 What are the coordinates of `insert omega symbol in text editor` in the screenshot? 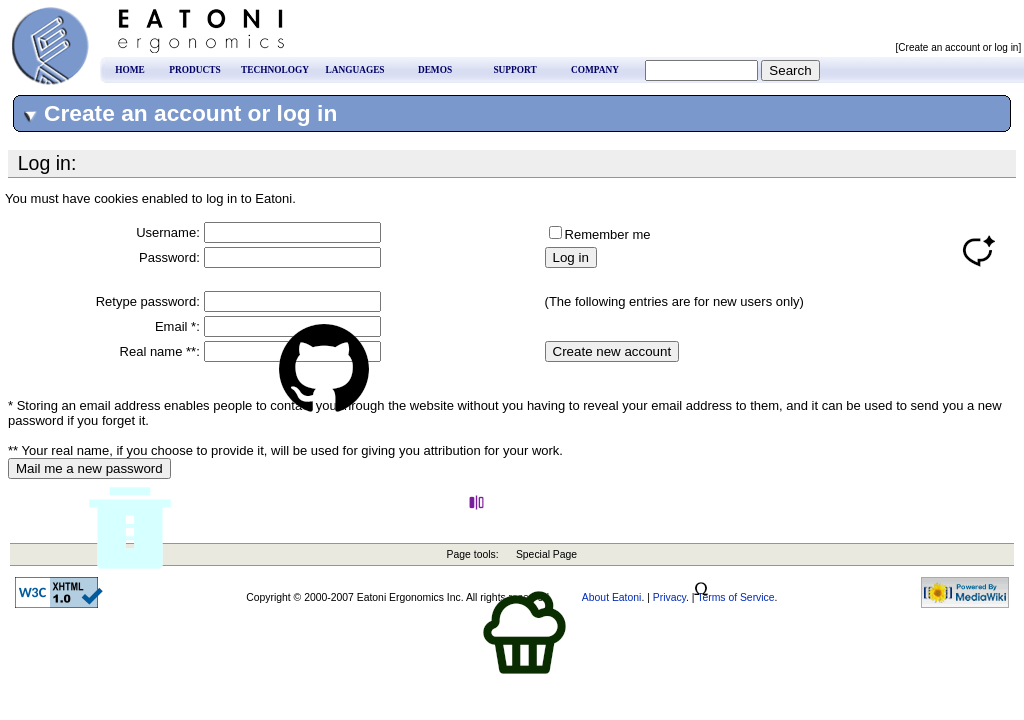 It's located at (701, 589).